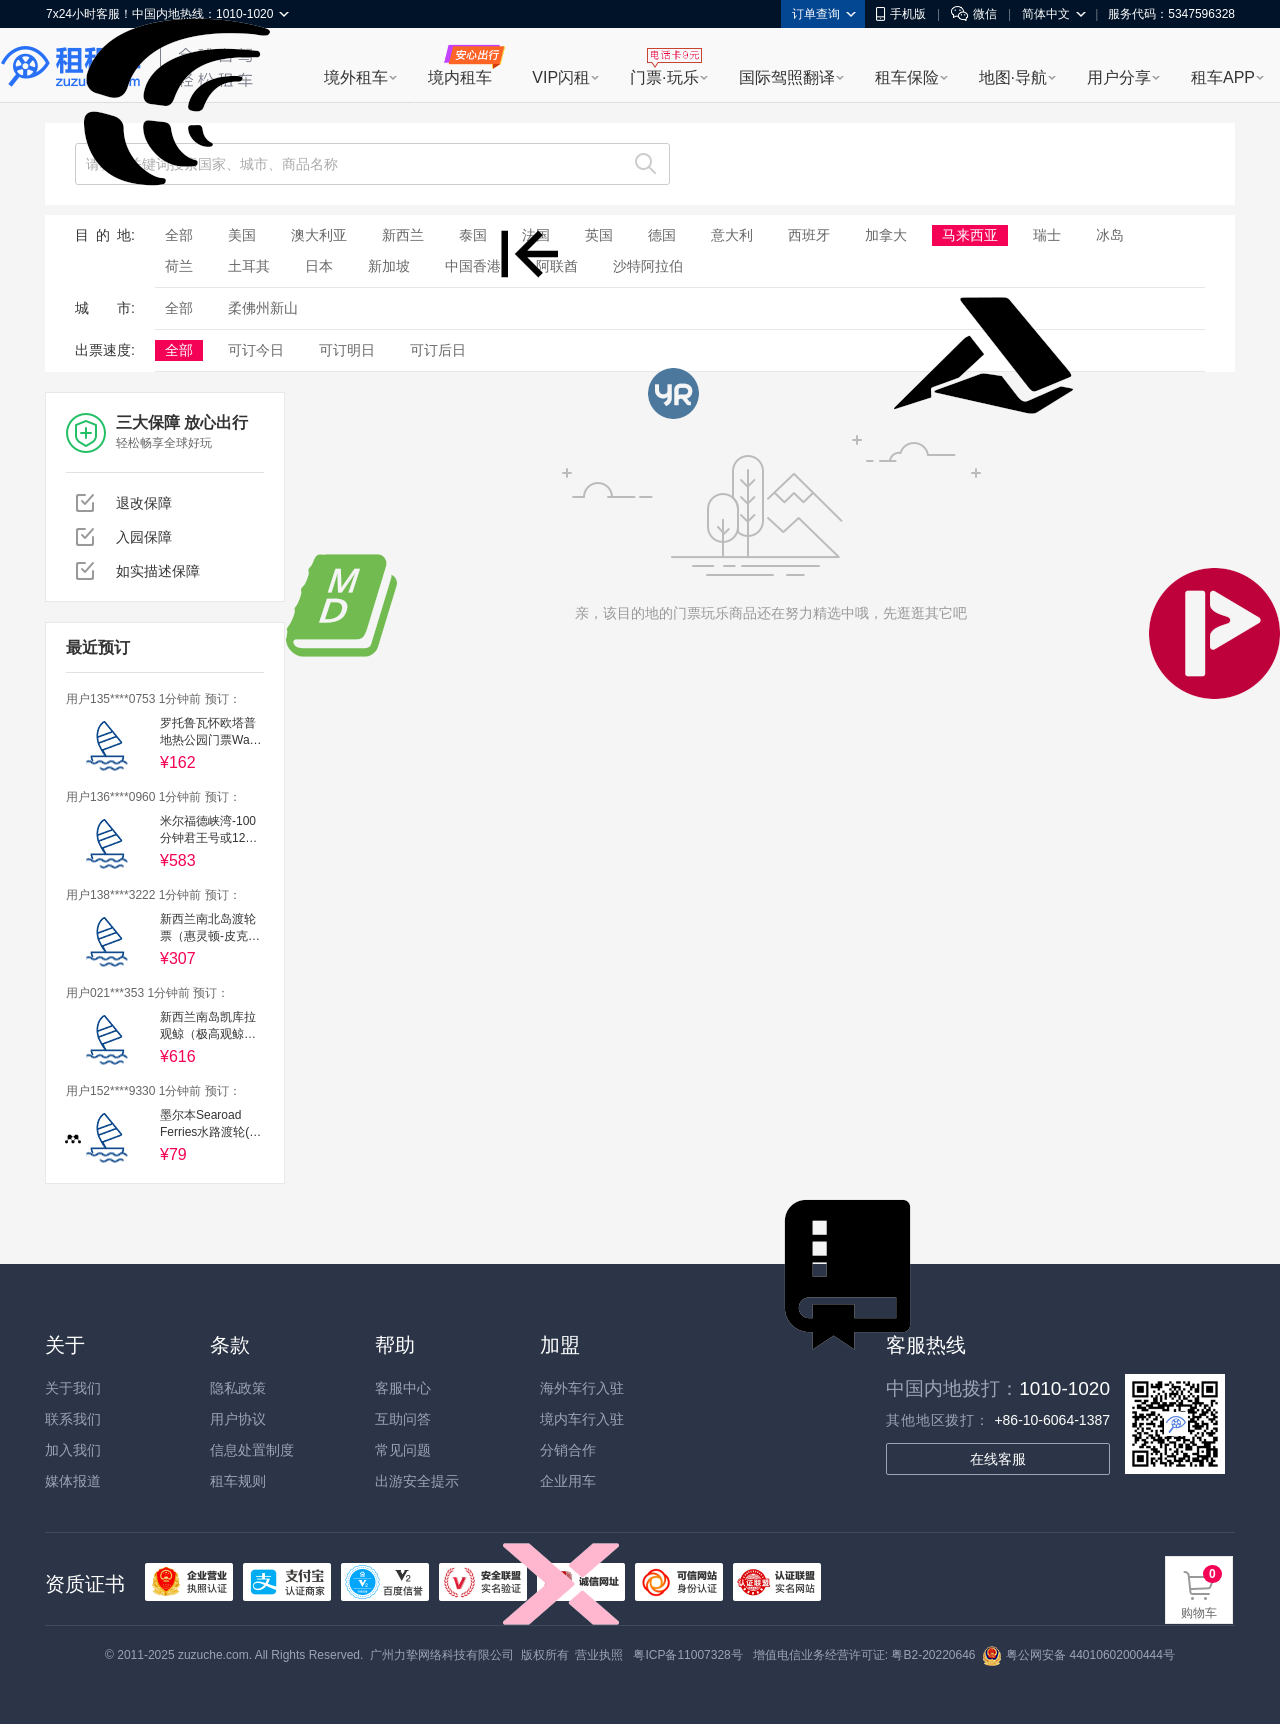 Image resolution: width=1280 pixels, height=1724 pixels. I want to click on accusoft company logo, so click(983, 355).